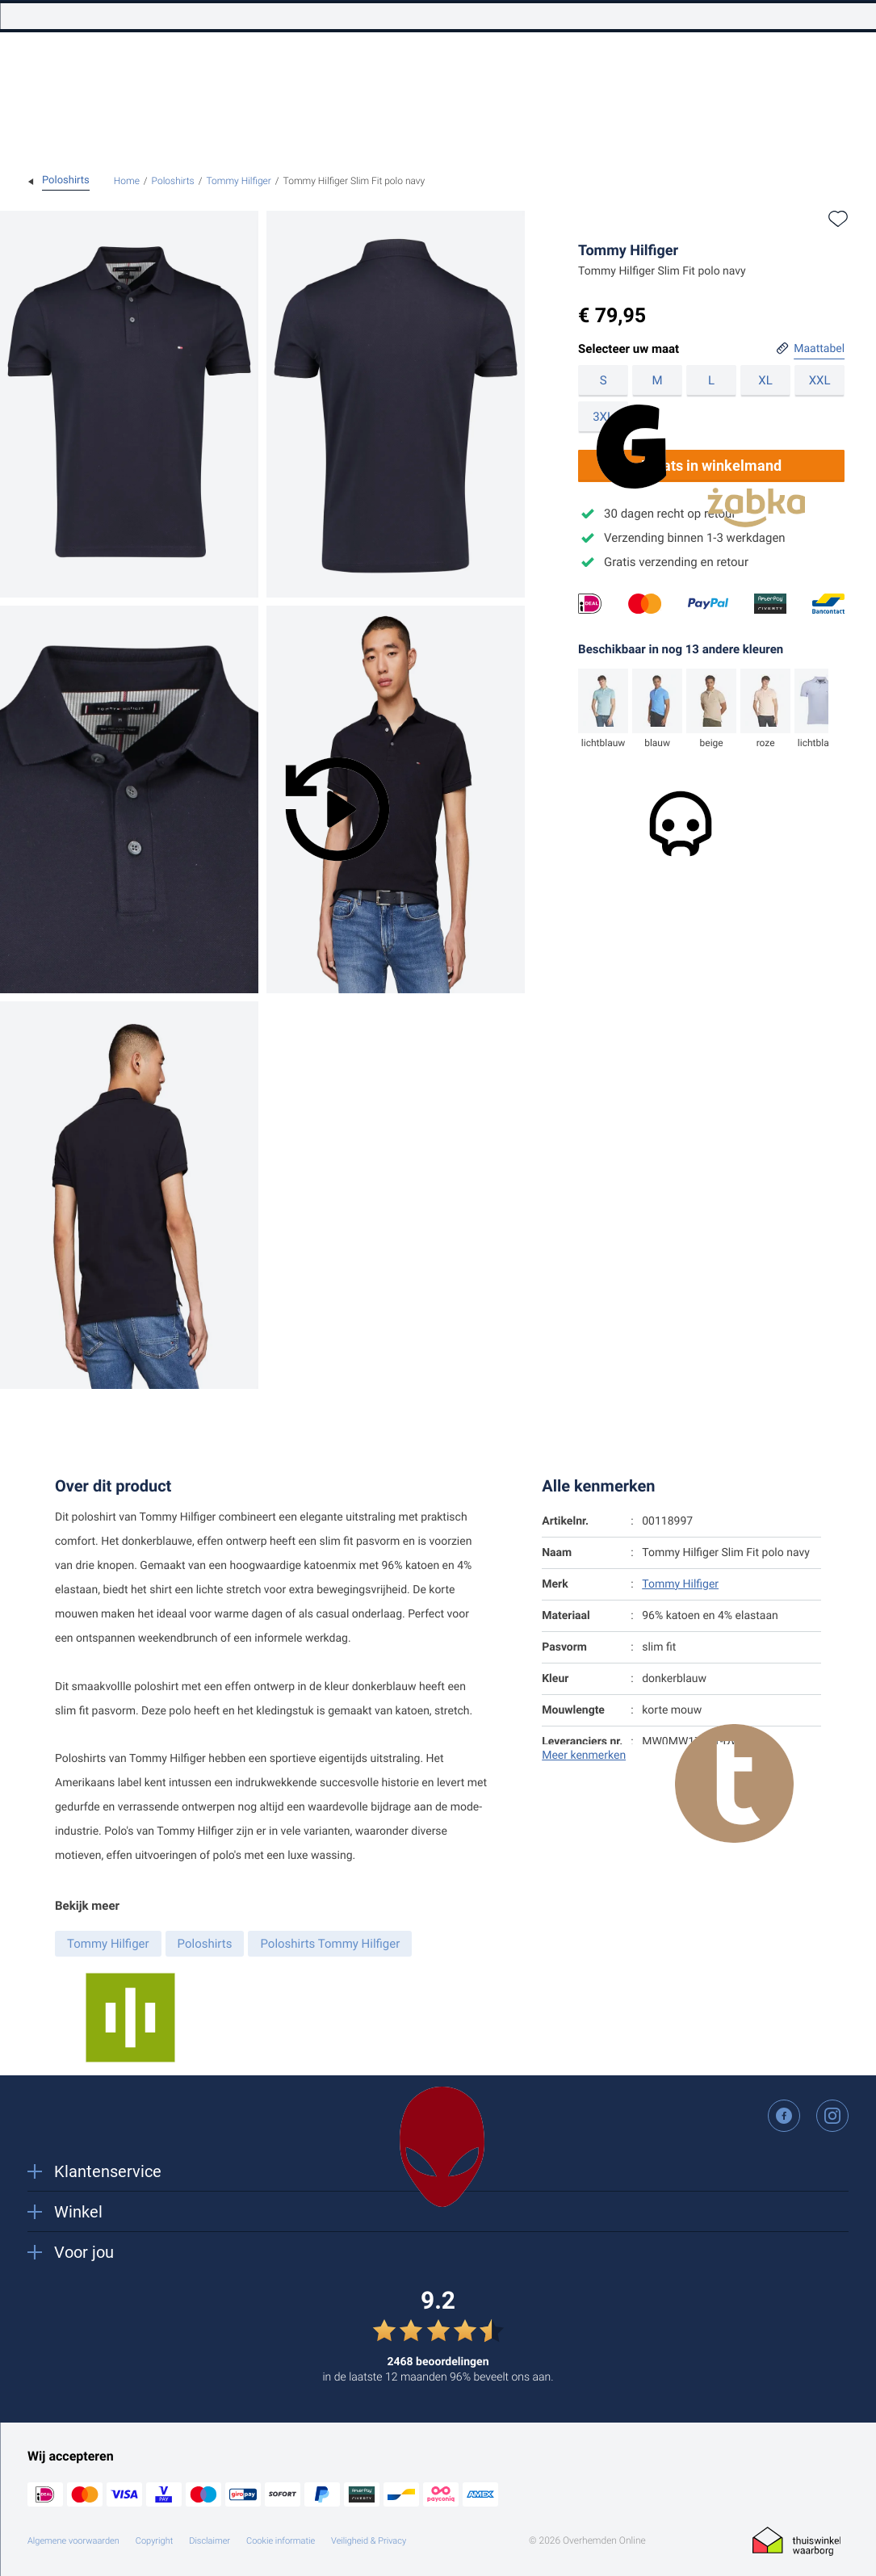 The image size is (876, 2576). Describe the element at coordinates (756, 507) in the screenshot. I see `open the Żabka convenience store app` at that location.